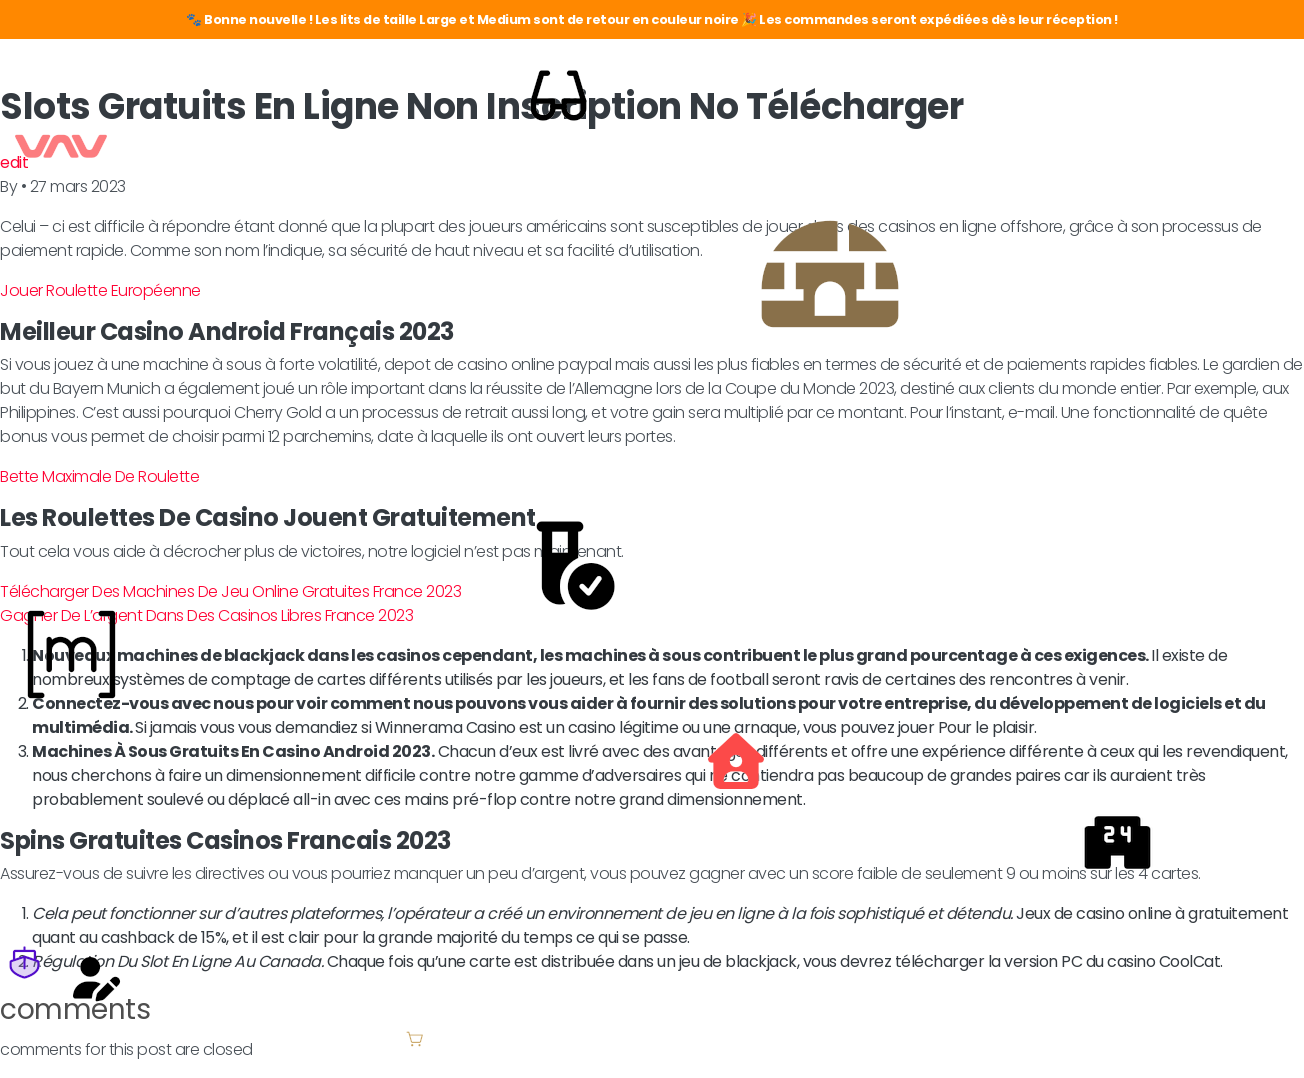  Describe the element at coordinates (830, 274) in the screenshot. I see `indicates cold weather or winter conditions` at that location.